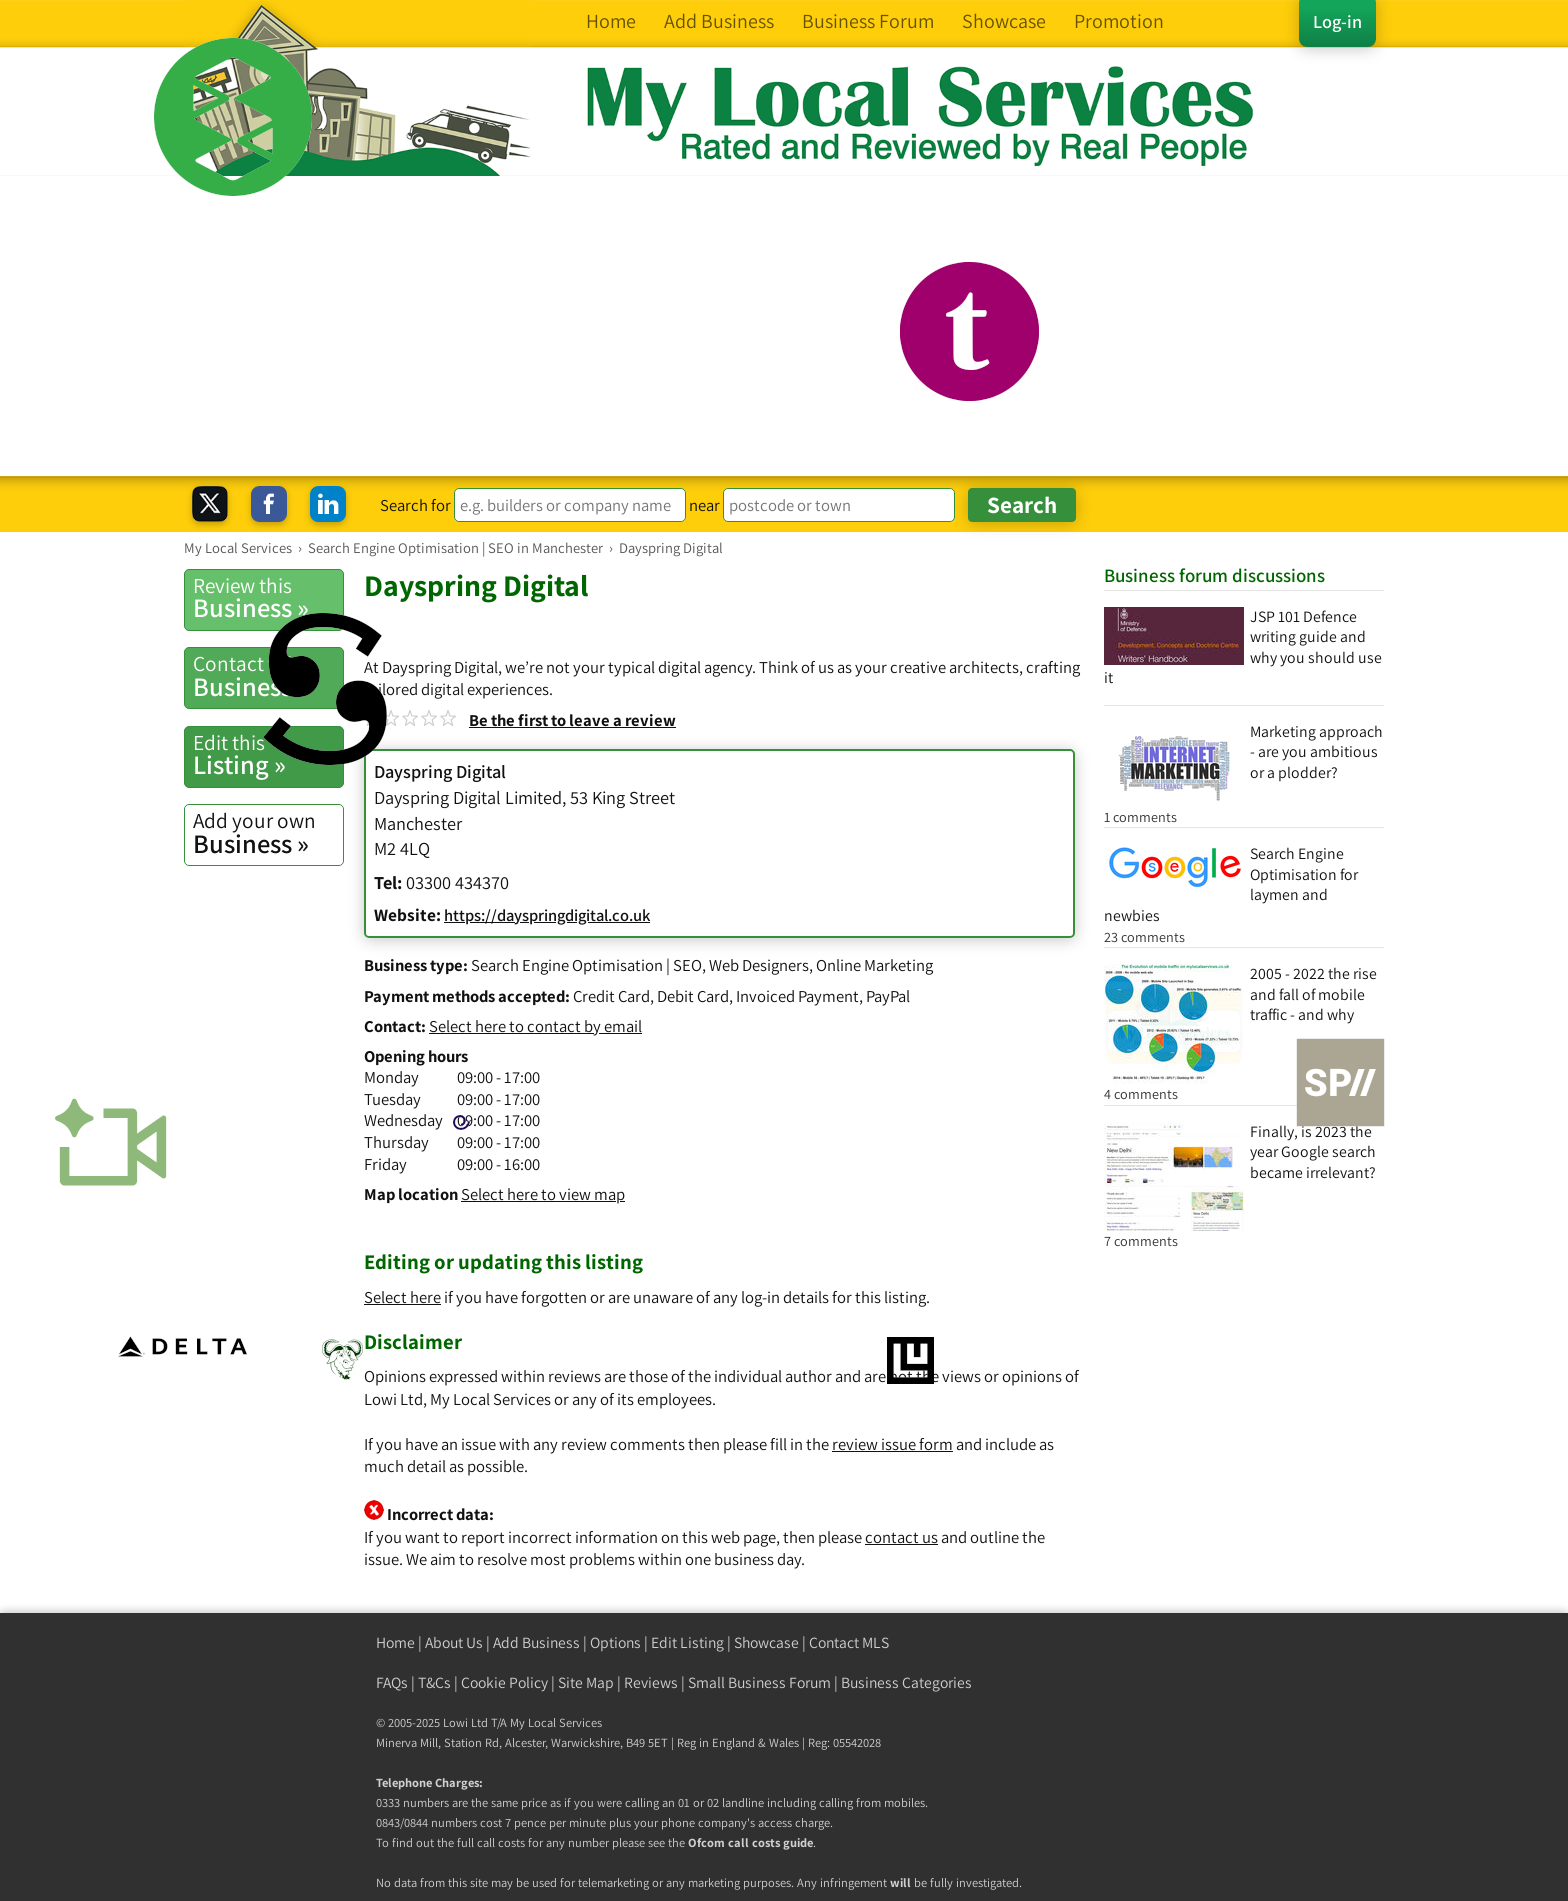 This screenshot has width=1568, height=1901. I want to click on enable AI-powered video features, so click(113, 1147).